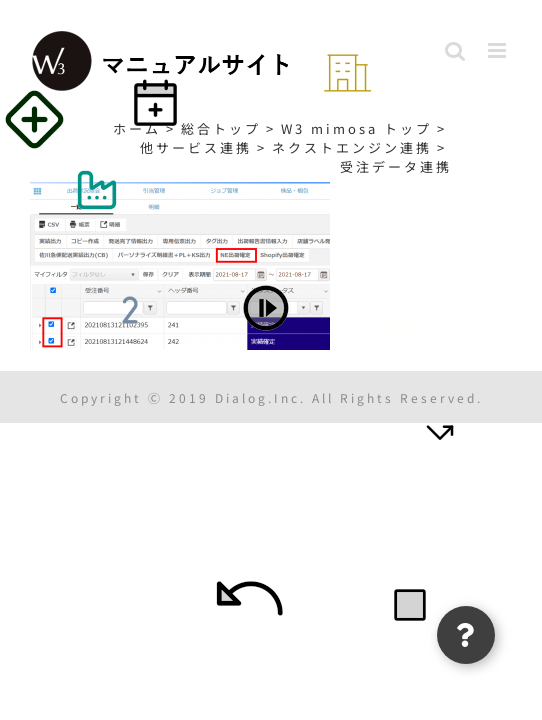 The image size is (542, 720). What do you see at coordinates (34, 119) in the screenshot?
I see `add to favorites or premium collection` at bounding box center [34, 119].